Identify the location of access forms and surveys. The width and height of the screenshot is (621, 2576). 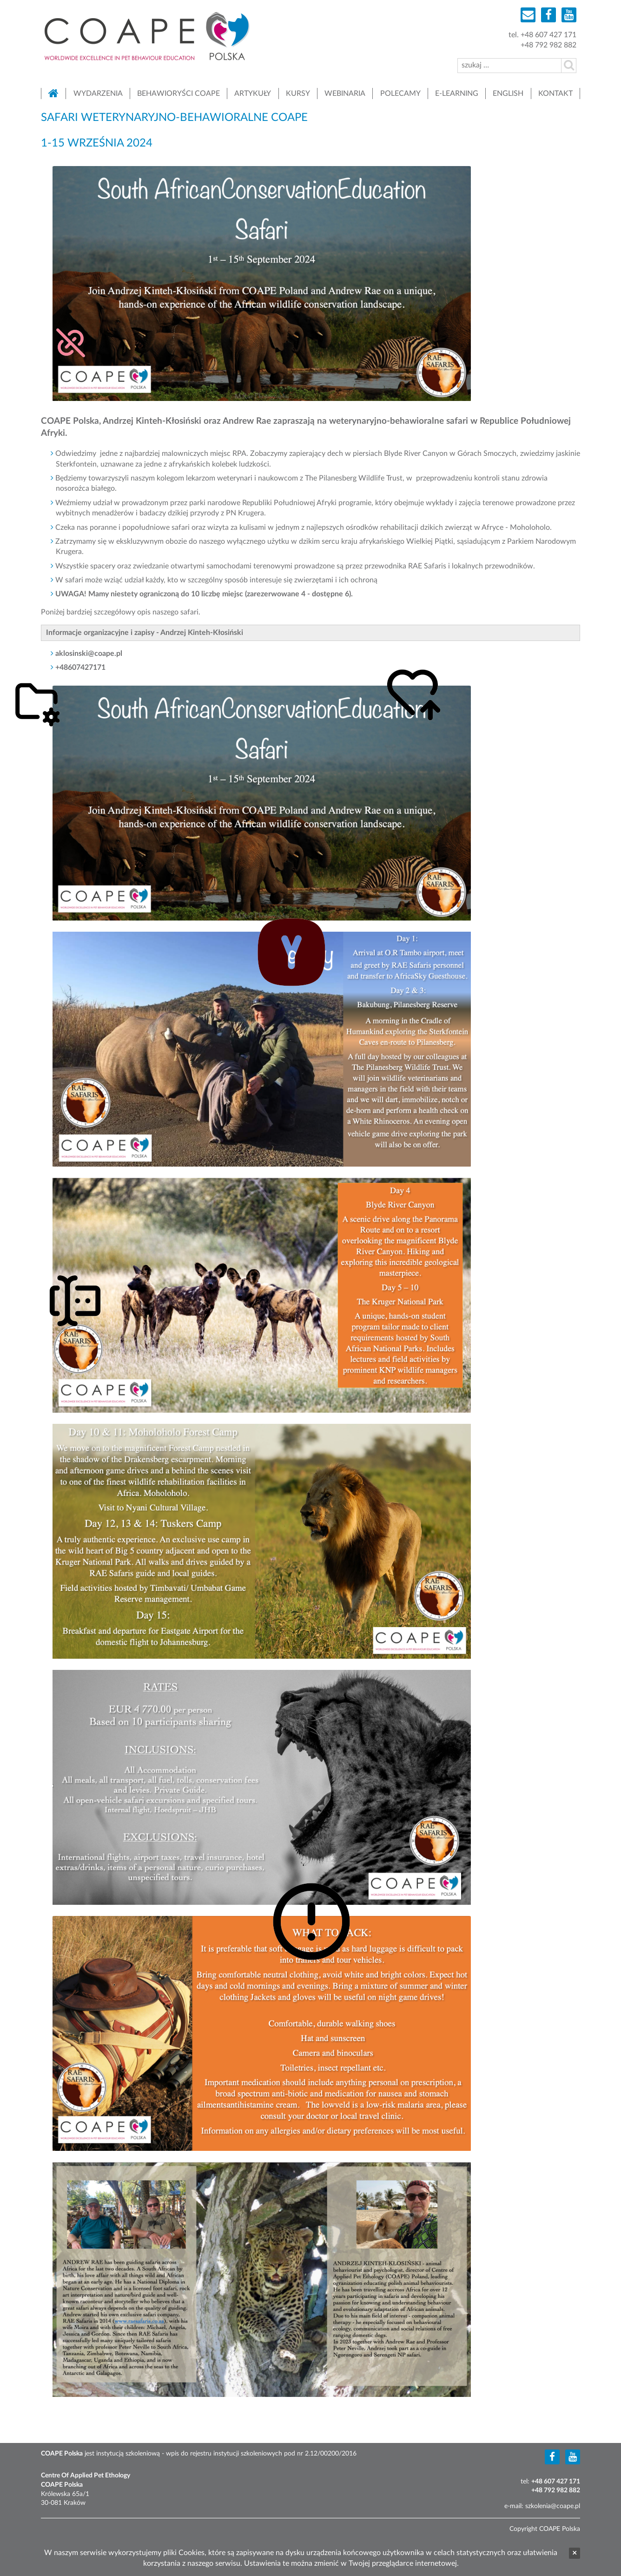
(75, 1301).